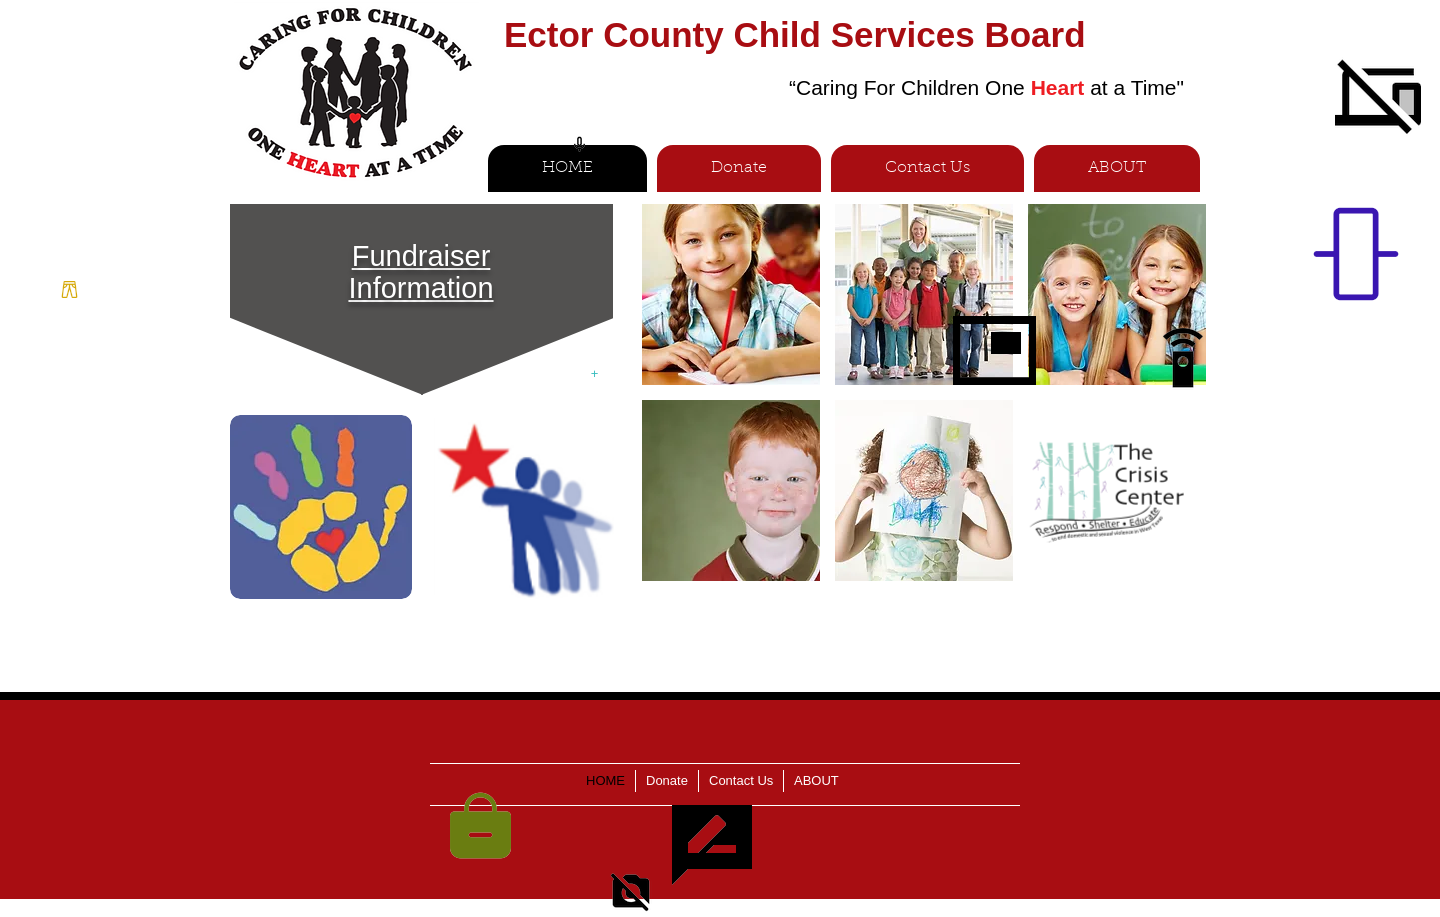 This screenshot has height=917, width=1440. Describe the element at coordinates (480, 825) in the screenshot. I see `remove item from shopping bag` at that location.